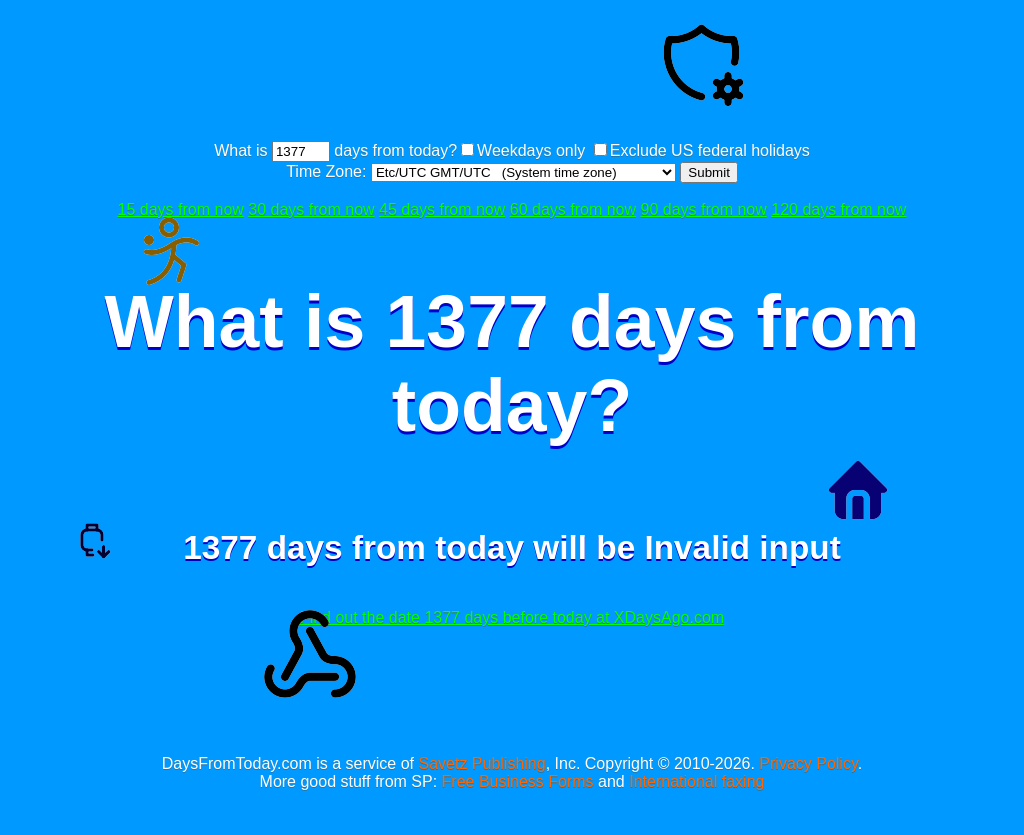 The width and height of the screenshot is (1024, 835). I want to click on access security settings, so click(701, 62).